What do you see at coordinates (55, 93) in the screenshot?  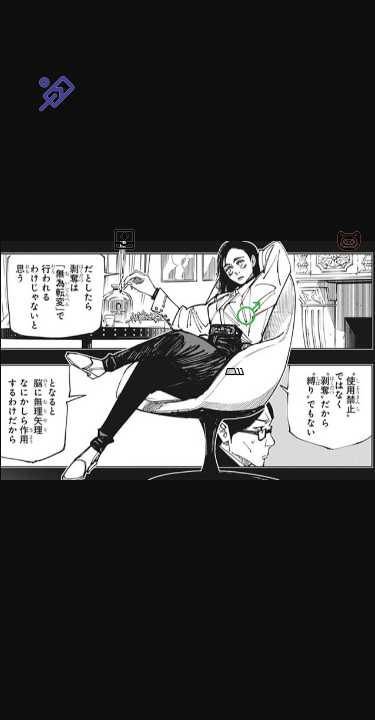 I see `access cricket sports scores or content` at bounding box center [55, 93].